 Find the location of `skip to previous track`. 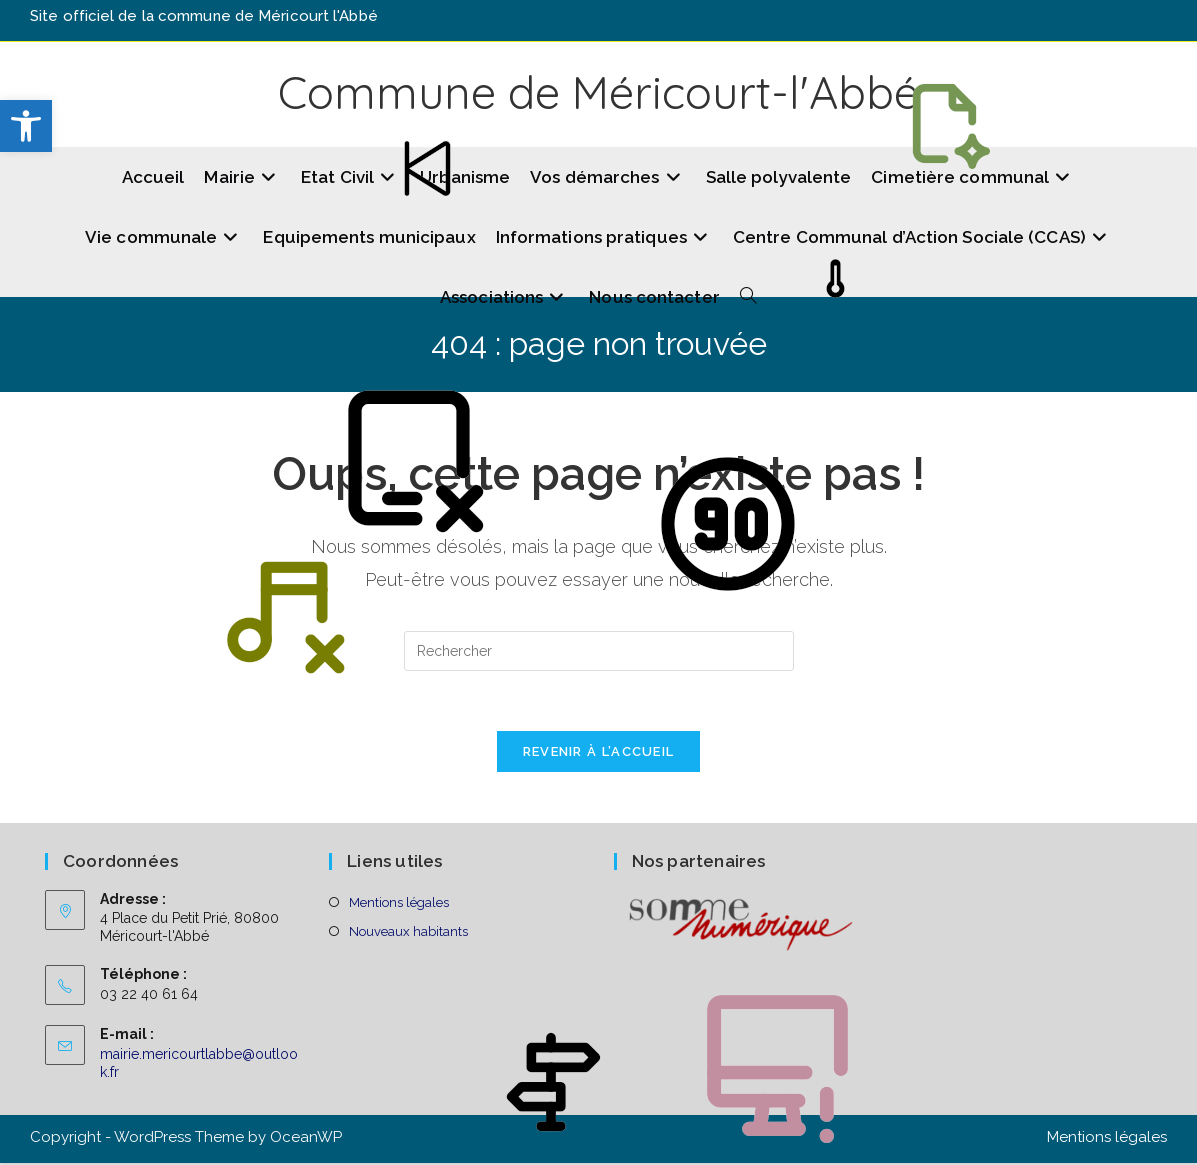

skip to previous track is located at coordinates (427, 168).